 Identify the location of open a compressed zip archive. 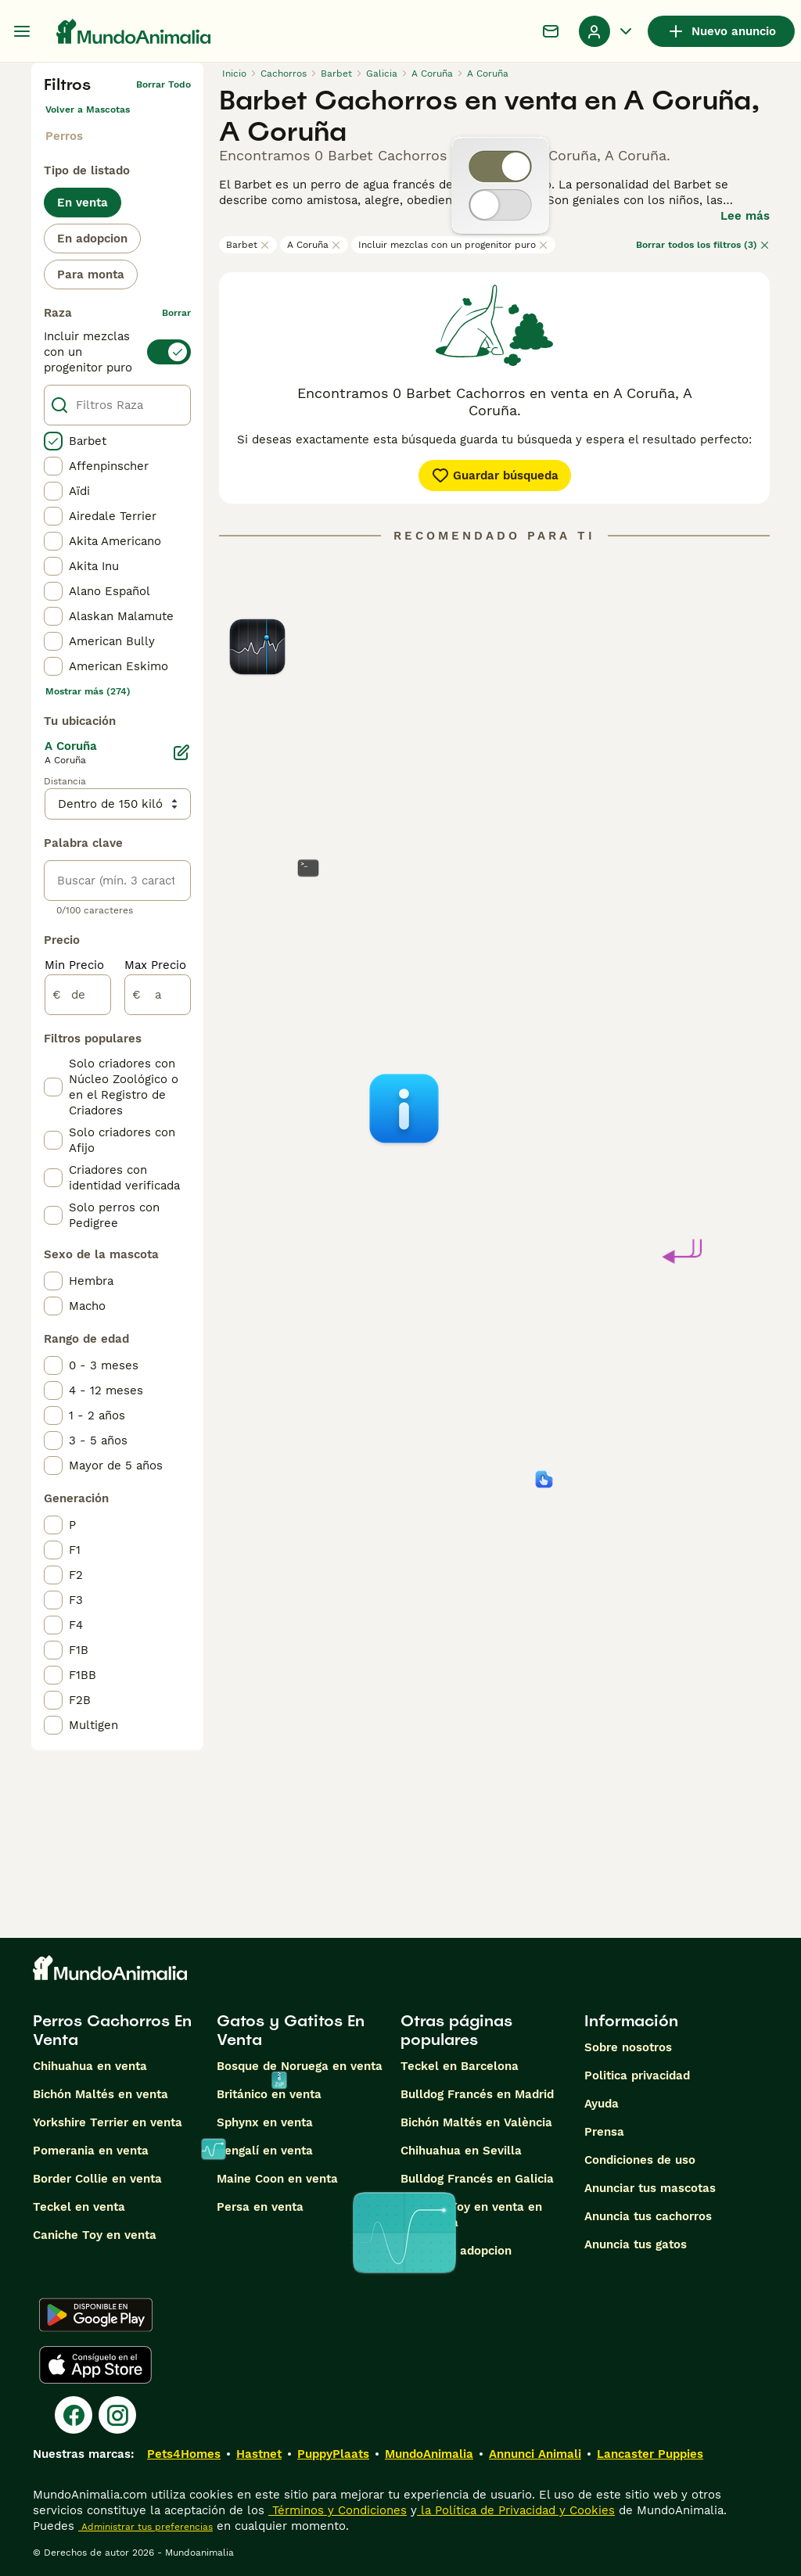
(279, 2080).